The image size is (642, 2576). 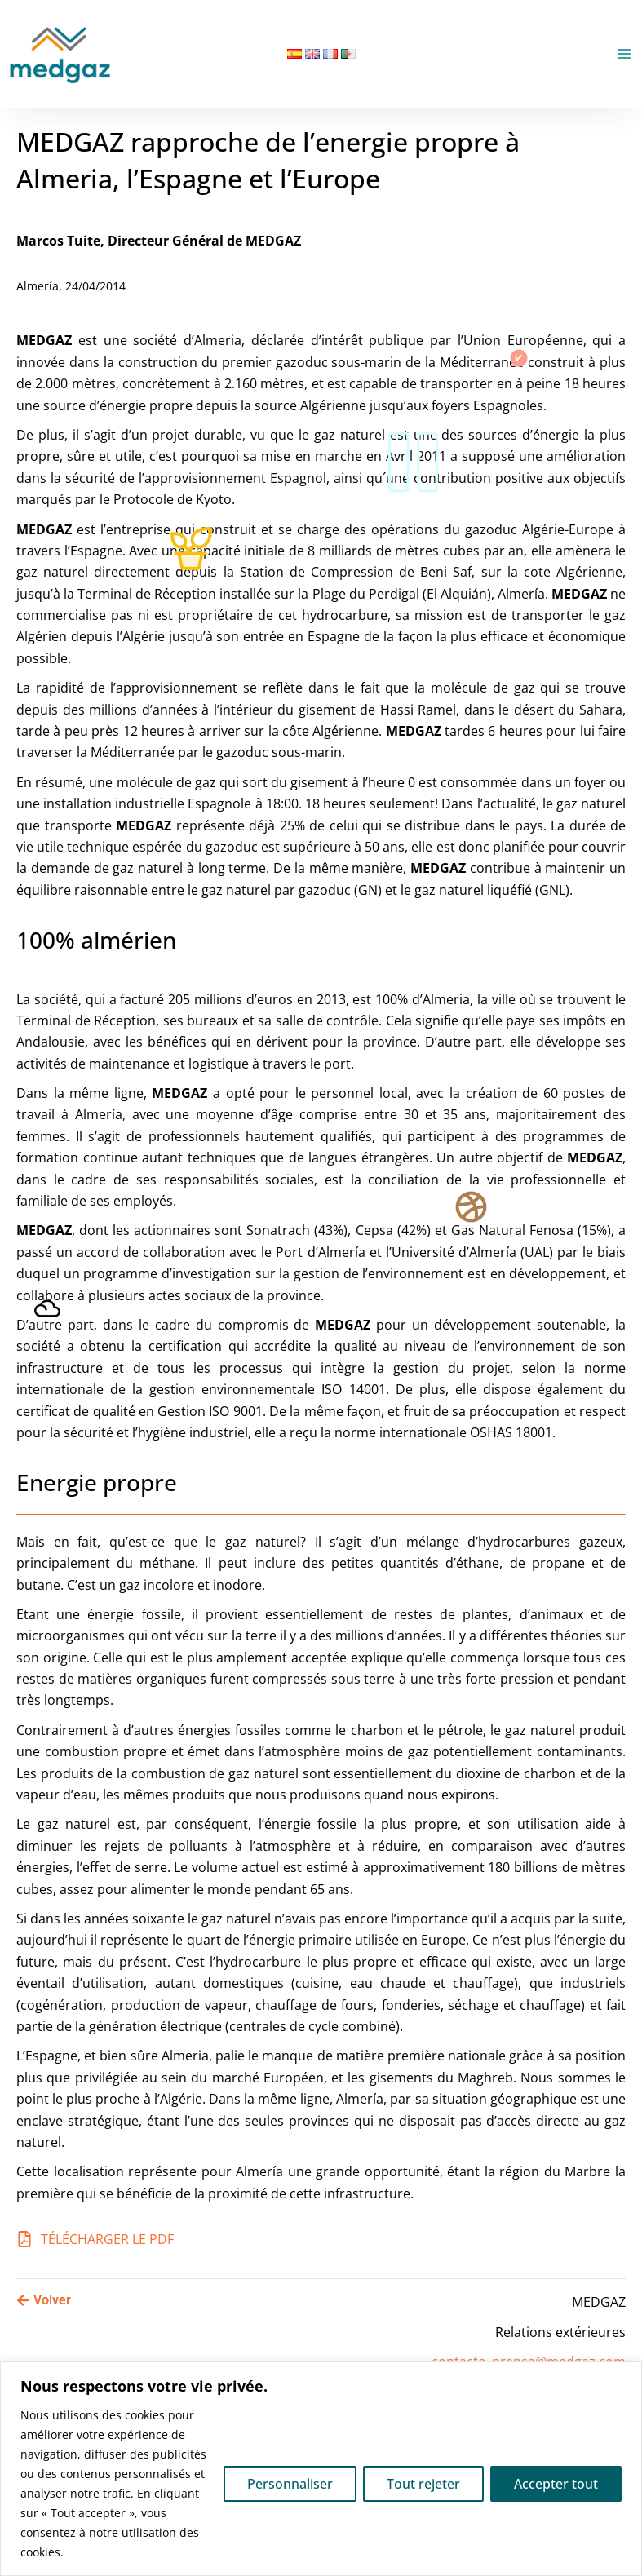 I want to click on access plant care or gardening features, so click(x=190, y=548).